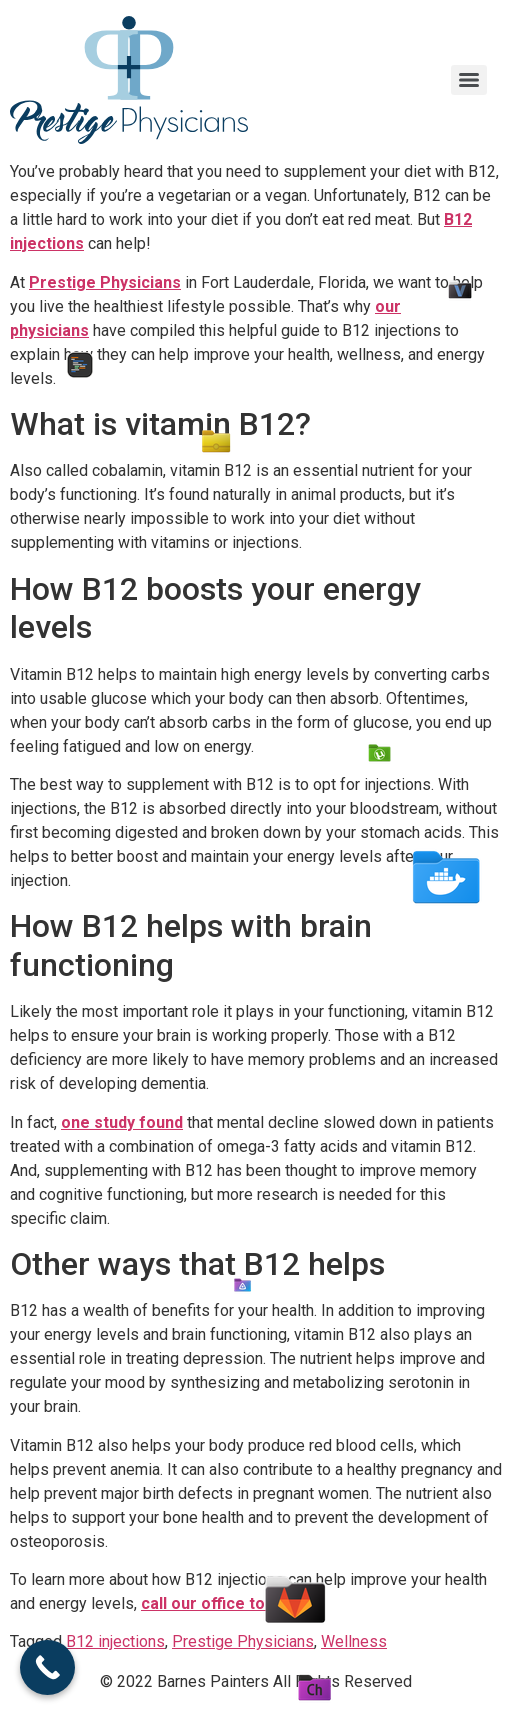 Image resolution: width=512 pixels, height=1710 pixels. I want to click on open jellyfin media server folder, so click(242, 1285).